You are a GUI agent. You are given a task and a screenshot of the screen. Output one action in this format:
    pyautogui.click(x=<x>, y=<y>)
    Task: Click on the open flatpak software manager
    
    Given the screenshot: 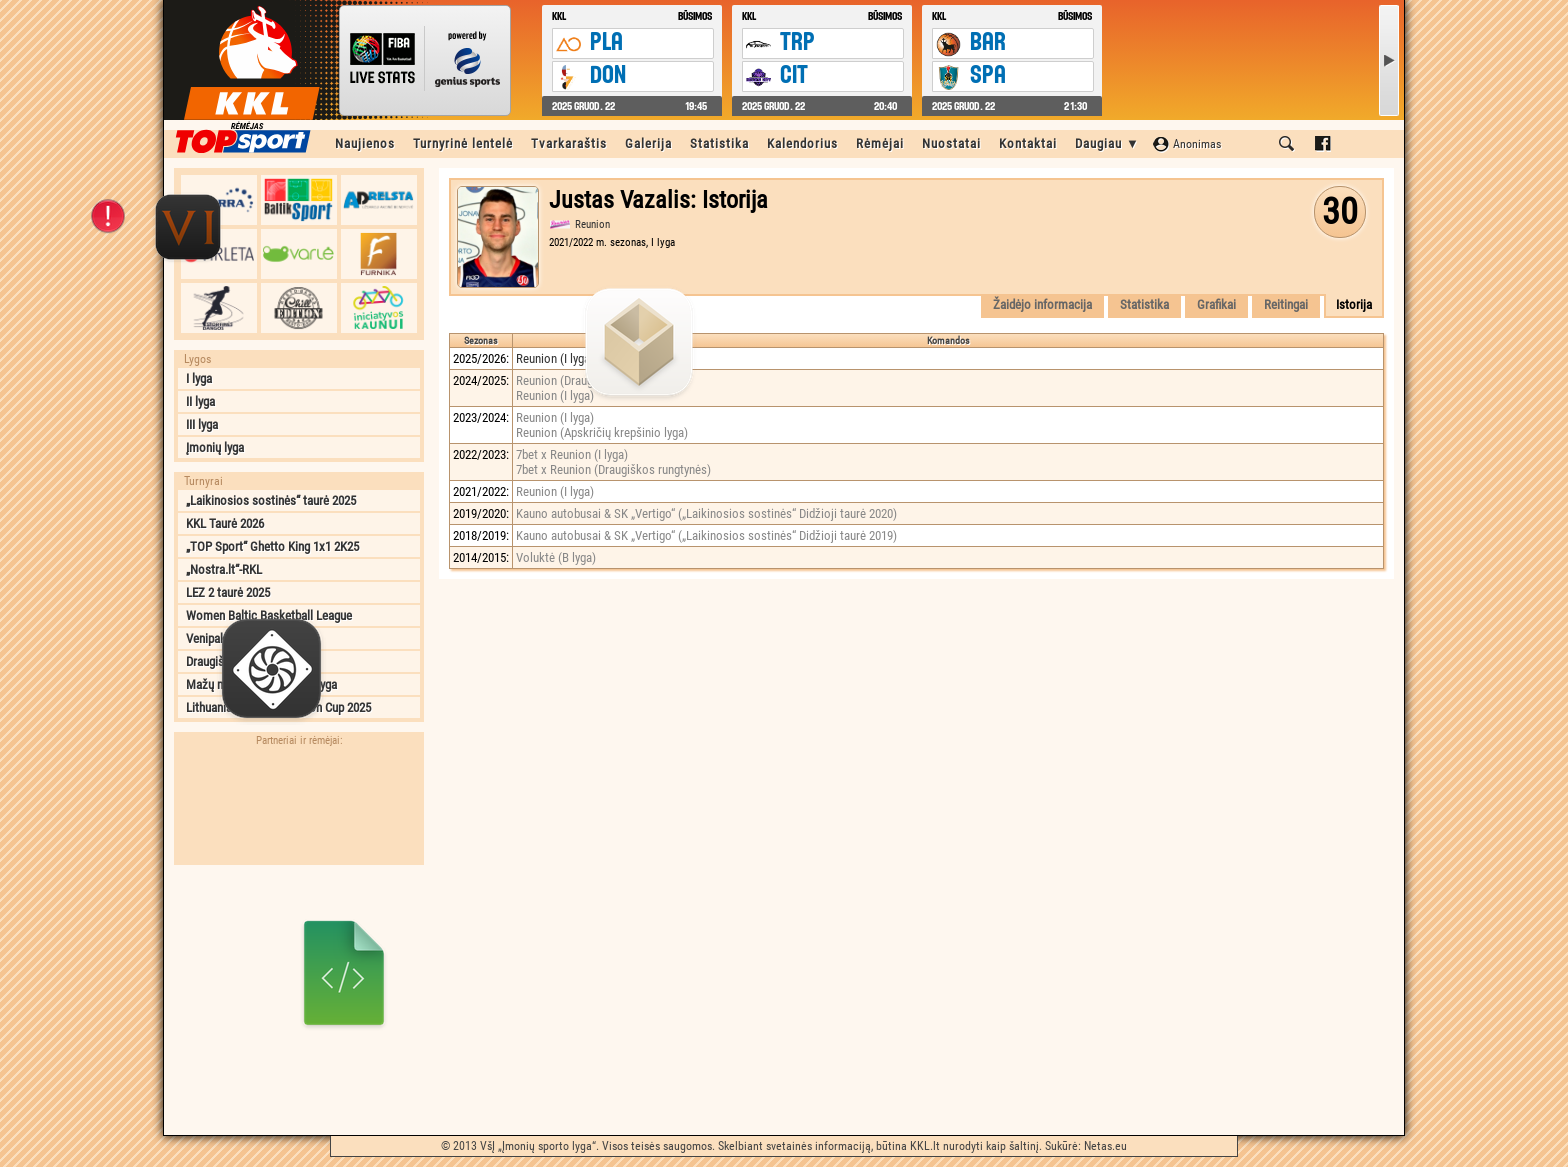 What is the action you would take?
    pyautogui.click(x=639, y=342)
    